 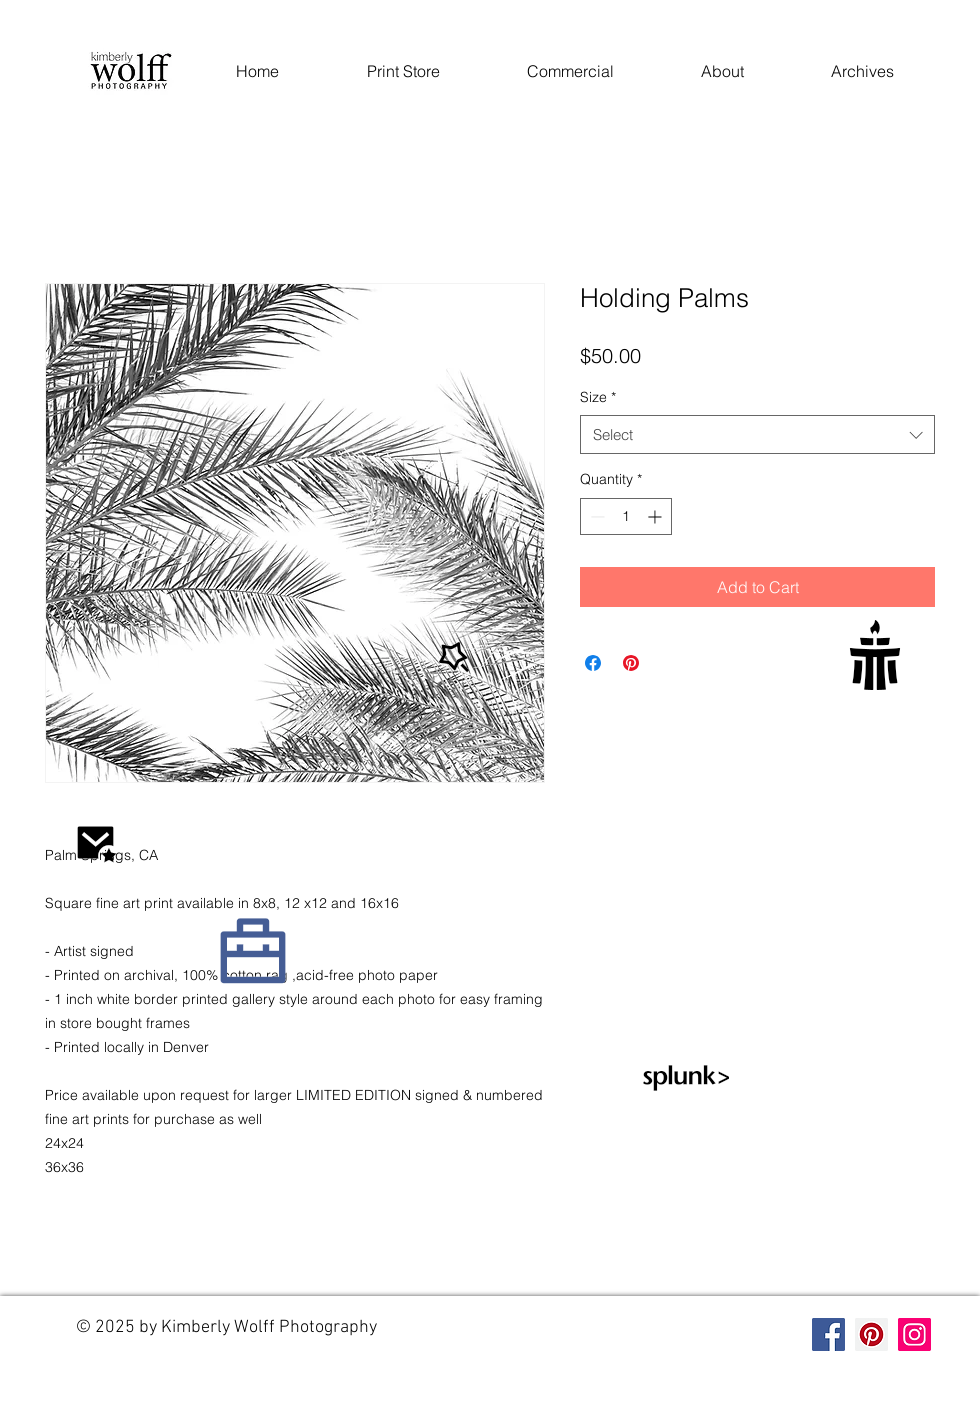 What do you see at coordinates (686, 1078) in the screenshot?
I see `splunk logo - access data analytics and monitoring platform` at bounding box center [686, 1078].